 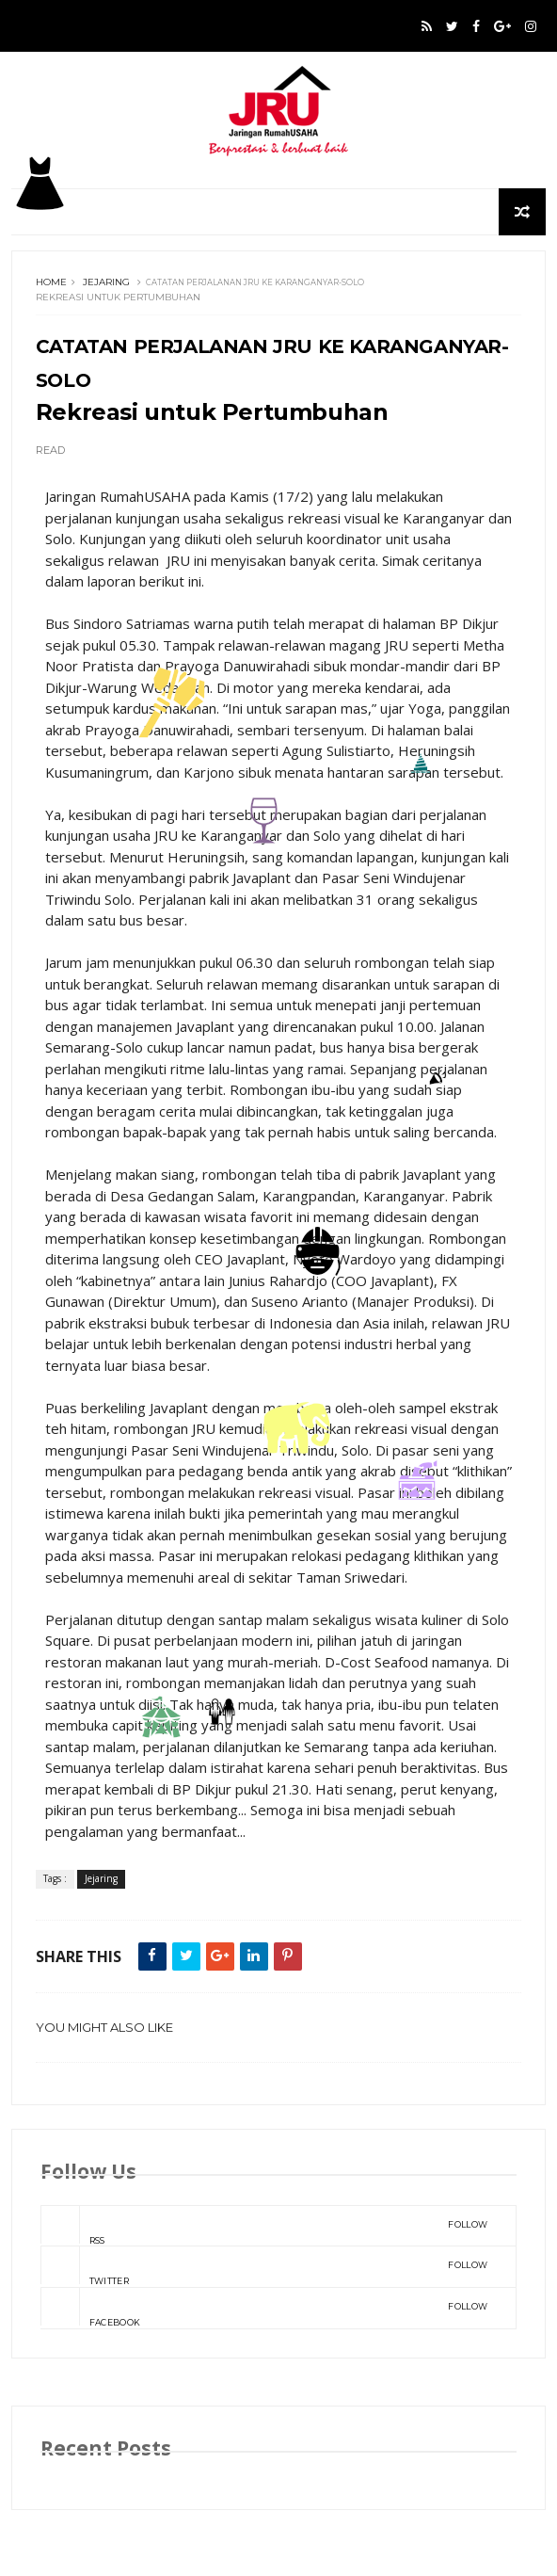 What do you see at coordinates (40, 182) in the screenshot?
I see `browse dresses or women's clothing` at bounding box center [40, 182].